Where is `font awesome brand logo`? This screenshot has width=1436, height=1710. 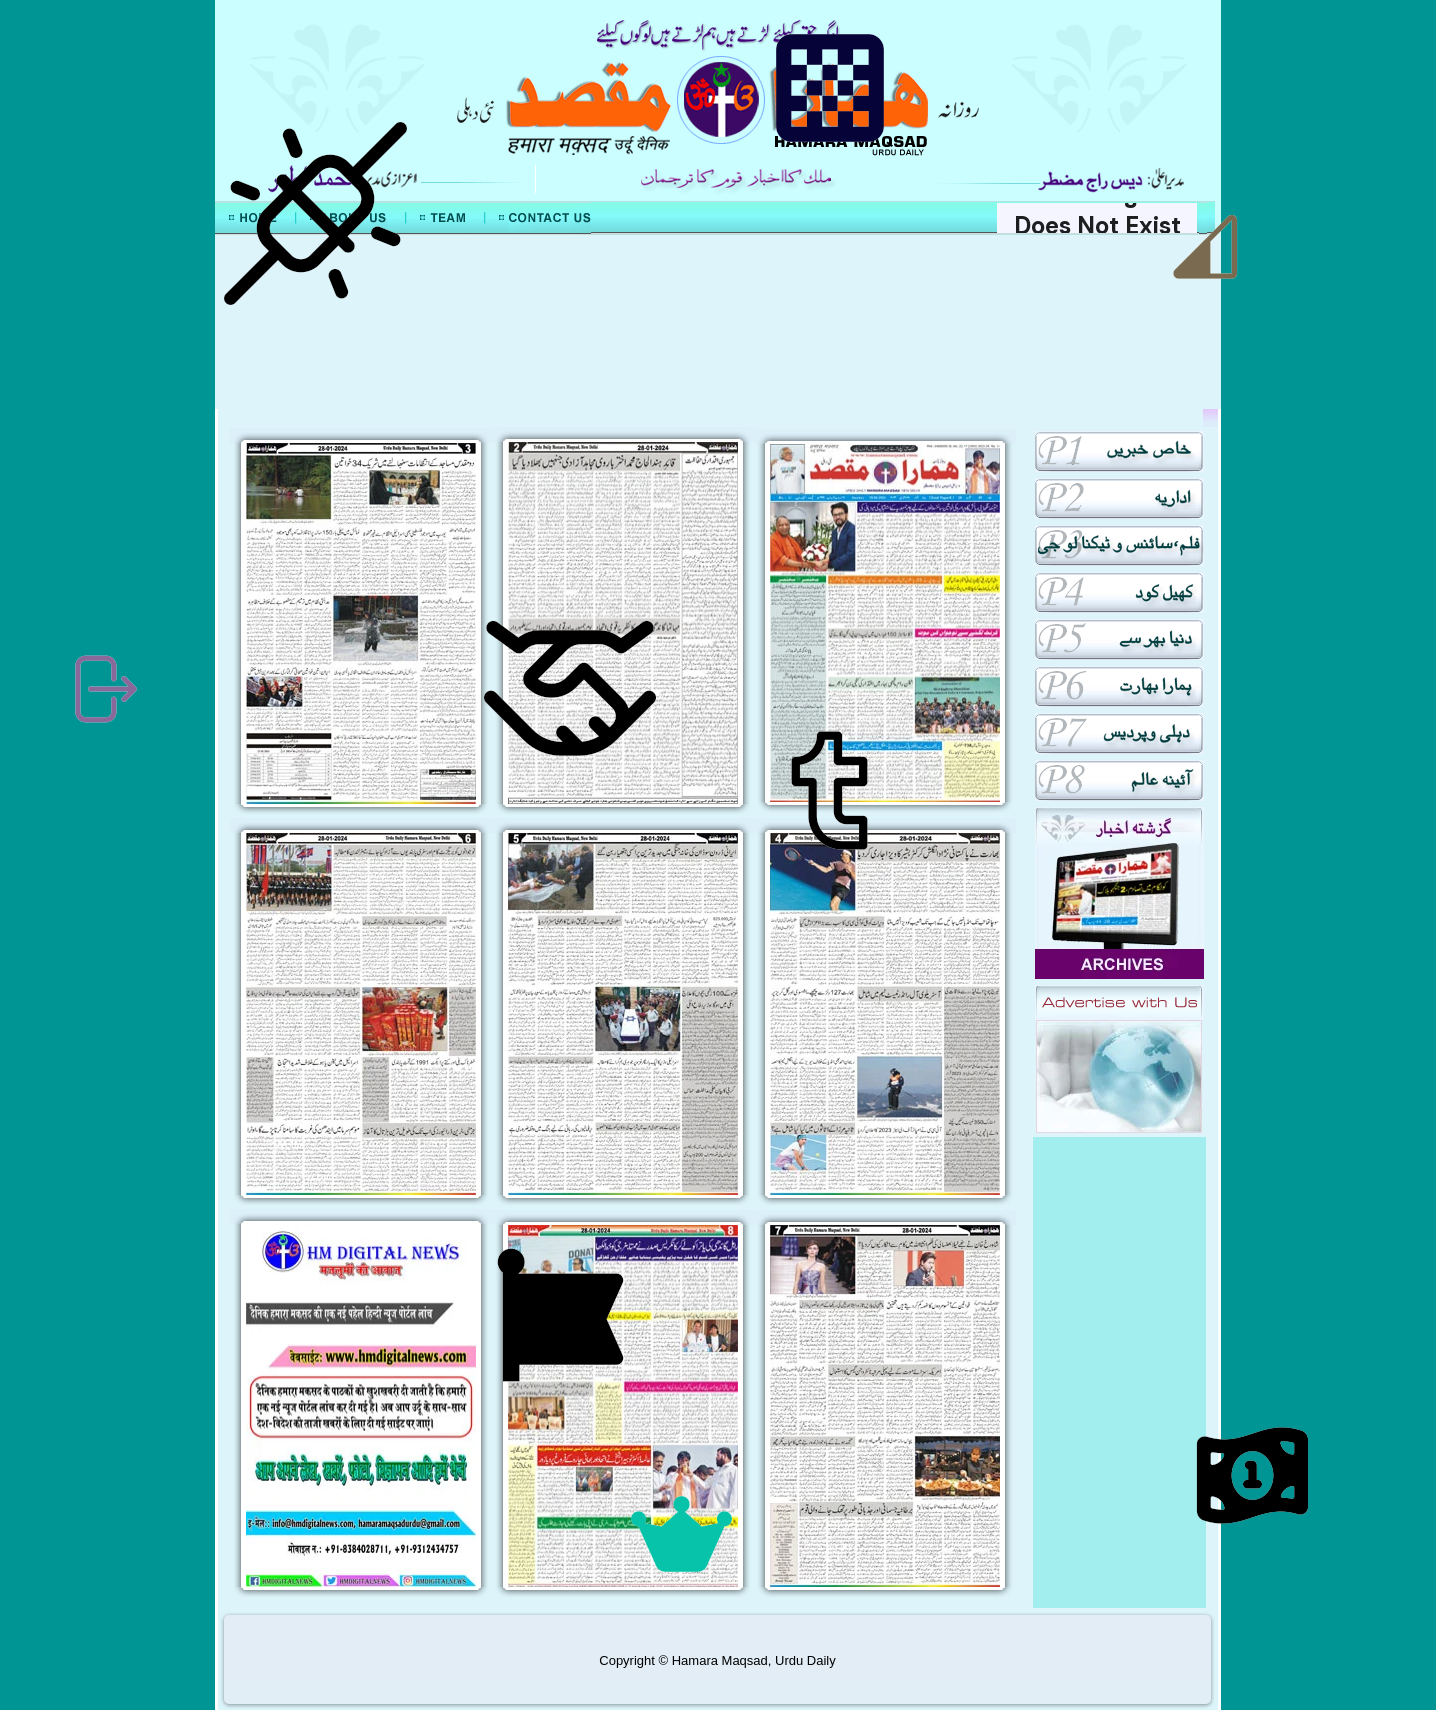 font awesome brand logo is located at coordinates (561, 1315).